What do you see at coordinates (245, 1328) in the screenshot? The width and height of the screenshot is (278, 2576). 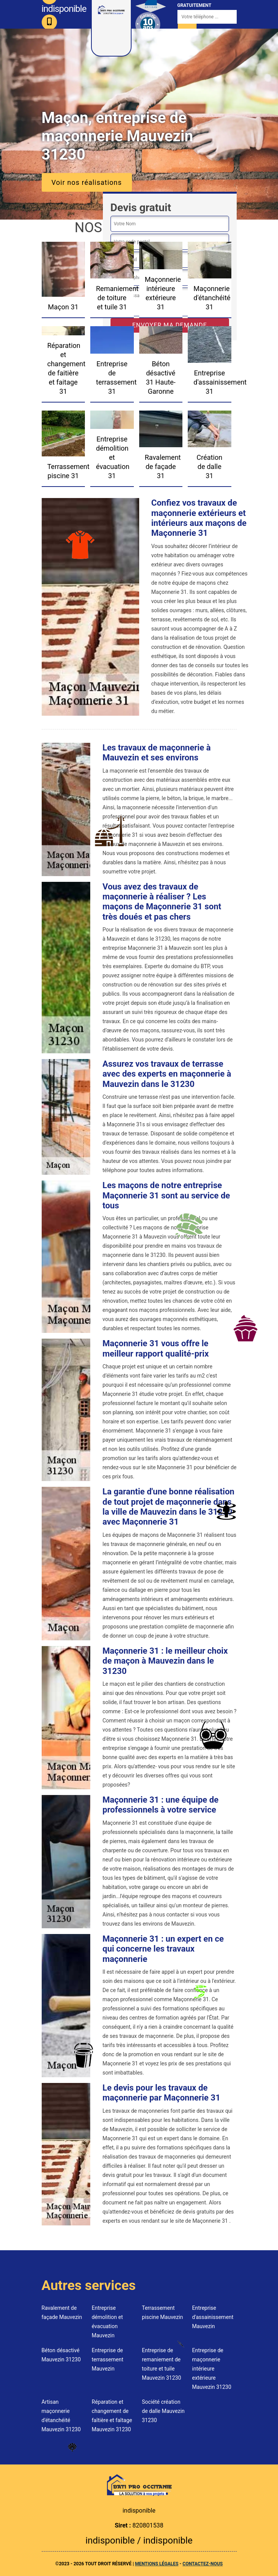 I see `access bakery or dessert options` at bounding box center [245, 1328].